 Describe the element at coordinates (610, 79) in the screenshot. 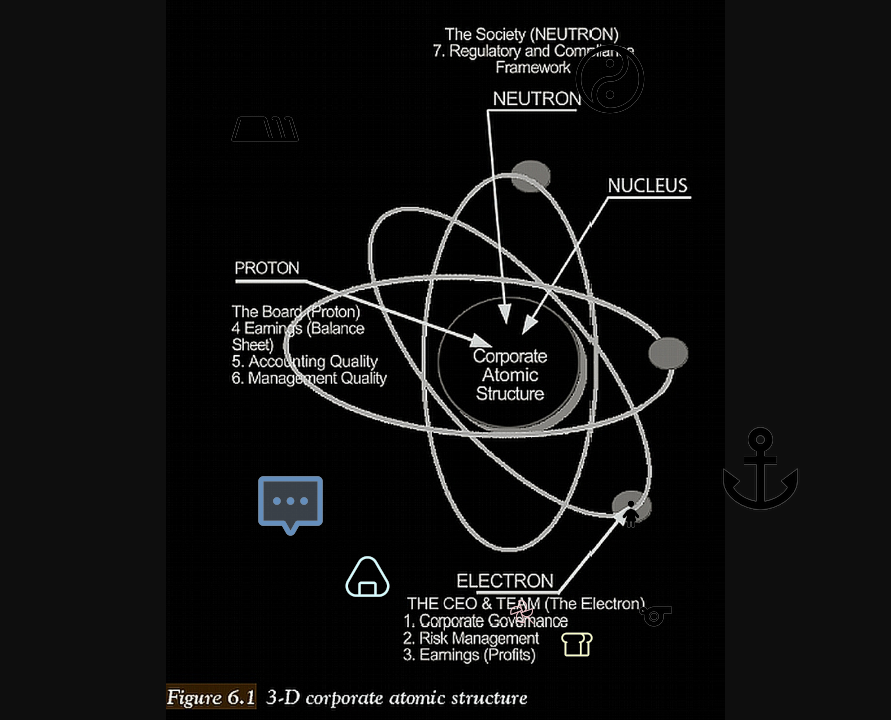

I see `toggle balance or harmony mode` at that location.